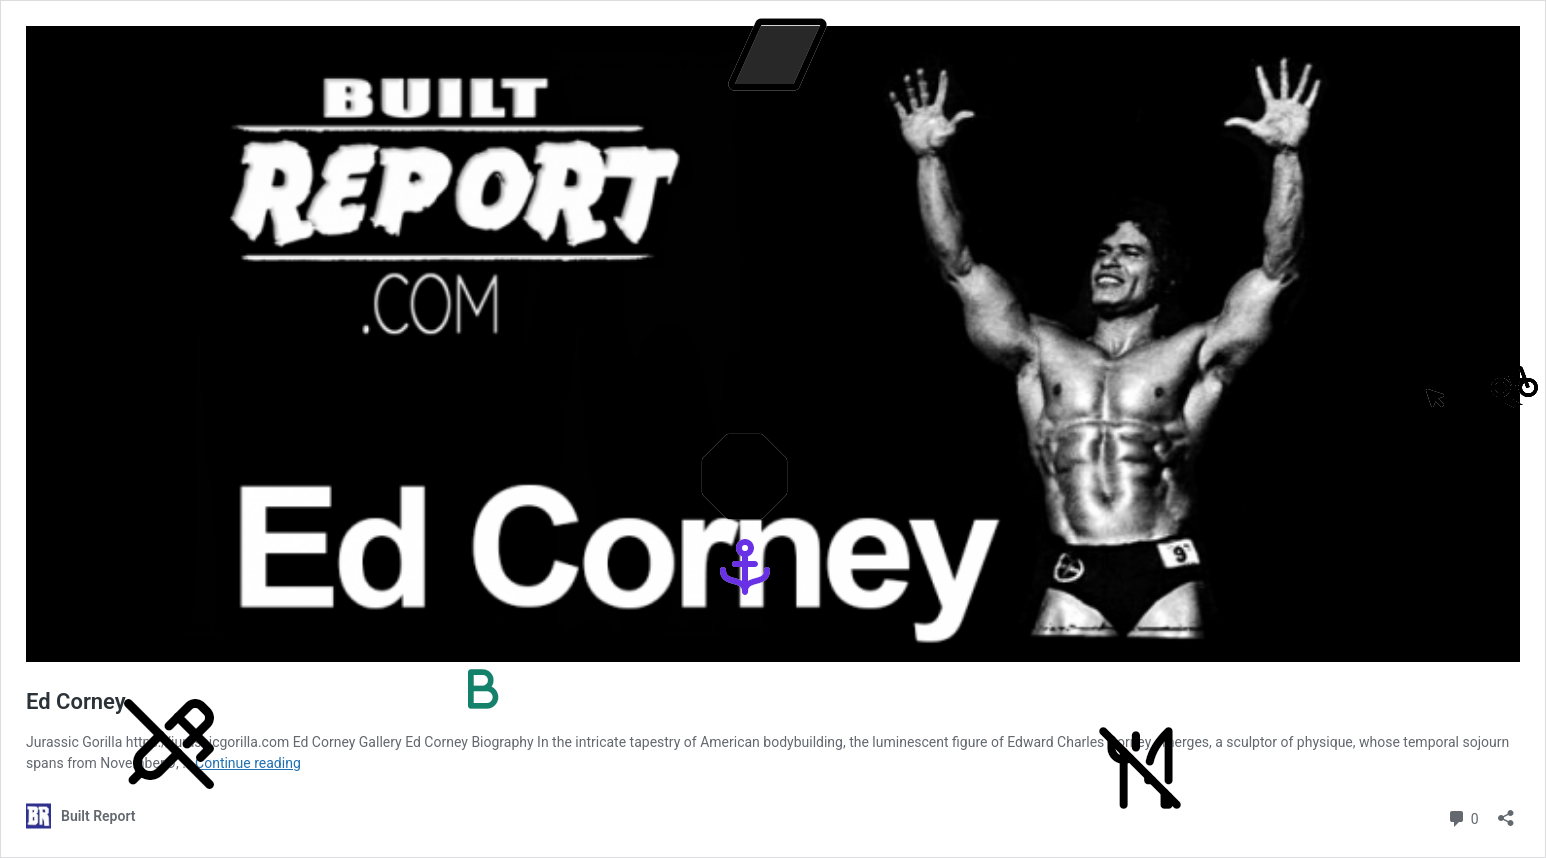 The height and width of the screenshot is (858, 1546). What do you see at coordinates (744, 476) in the screenshot?
I see `indicates a stop or warning state` at bounding box center [744, 476].